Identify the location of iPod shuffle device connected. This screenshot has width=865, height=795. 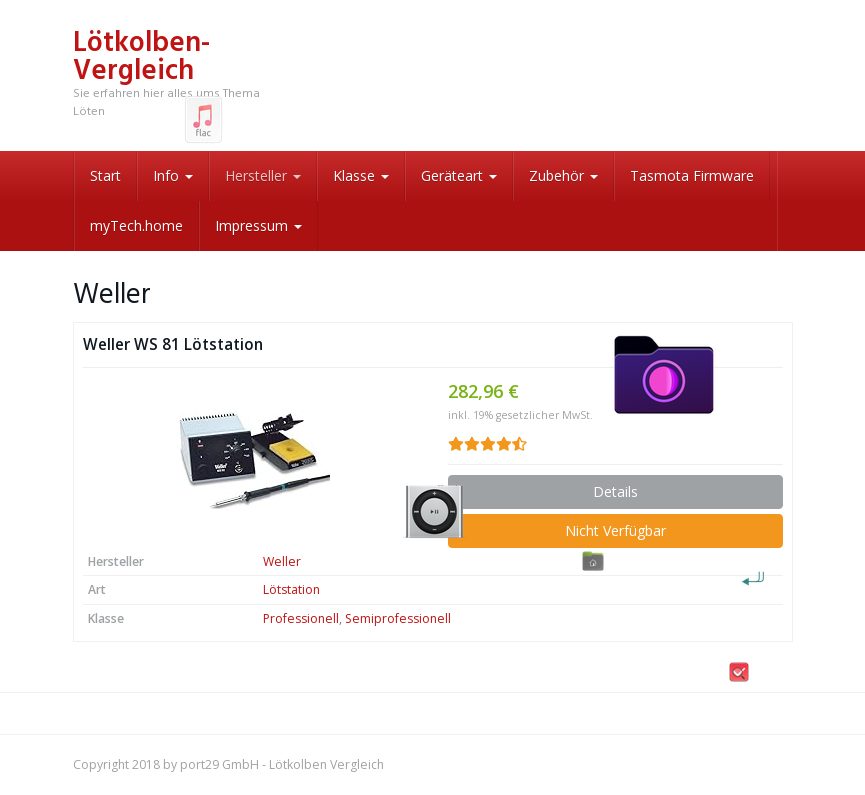
(434, 511).